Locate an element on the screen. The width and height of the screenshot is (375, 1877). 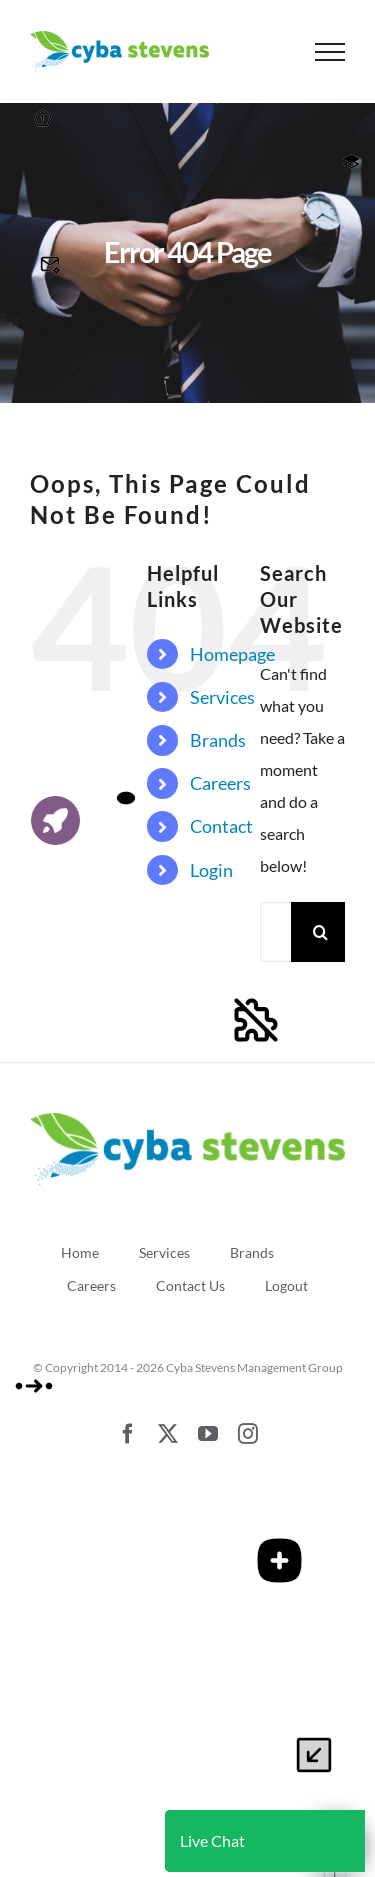
bring layer to front is located at coordinates (351, 161).